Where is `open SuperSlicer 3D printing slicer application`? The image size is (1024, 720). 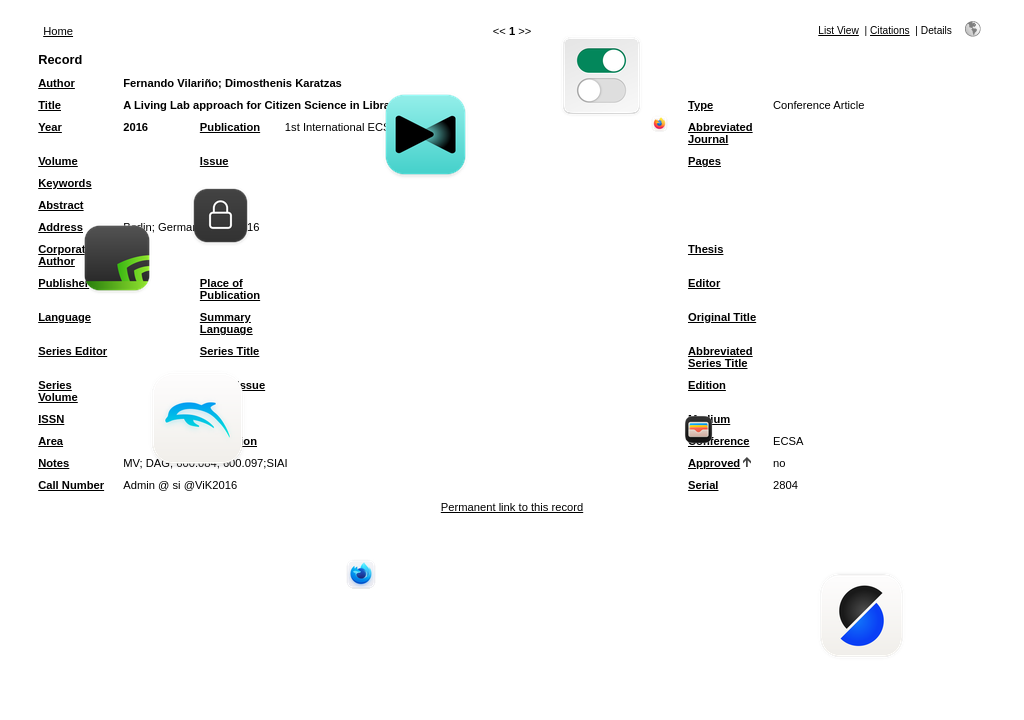
open SuperSlicer 3D printing slicer application is located at coordinates (861, 615).